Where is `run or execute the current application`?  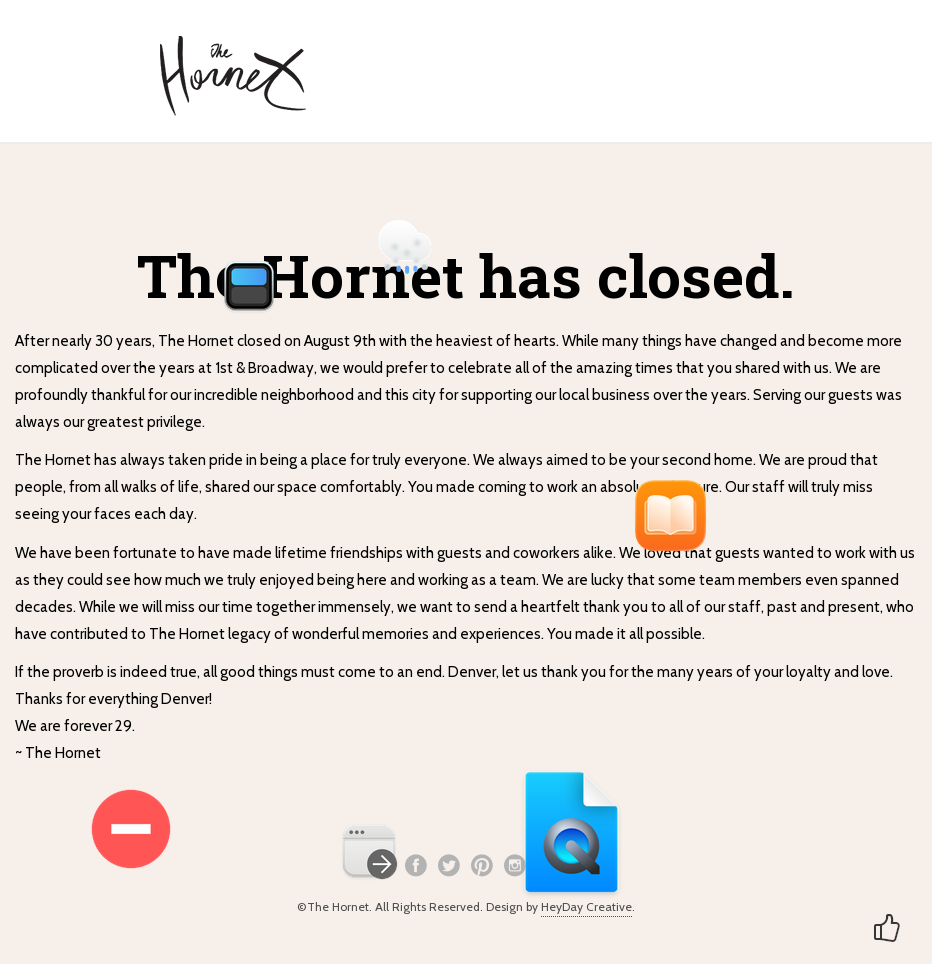
run or execute the current application is located at coordinates (369, 851).